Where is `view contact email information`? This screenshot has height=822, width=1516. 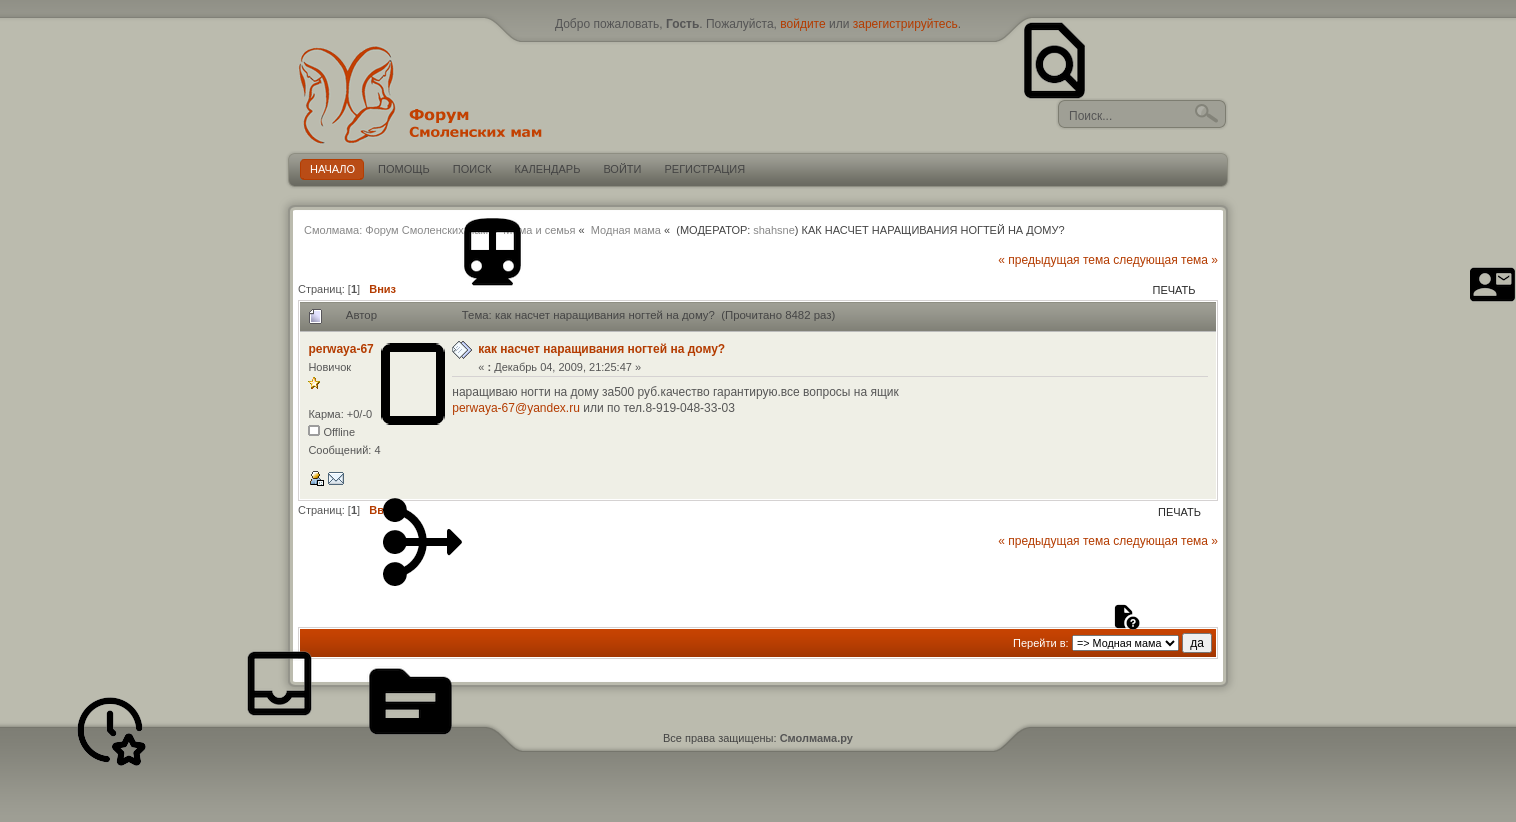
view contact email information is located at coordinates (1492, 284).